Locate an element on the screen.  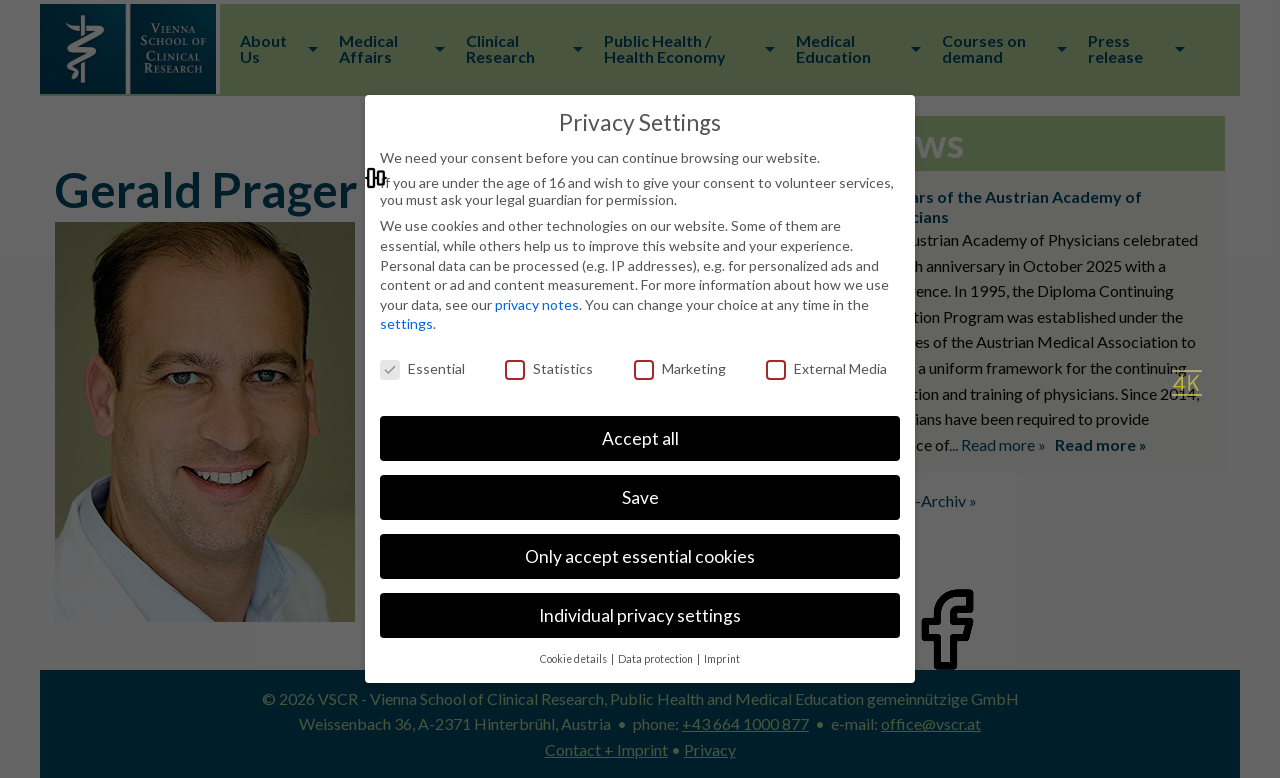
connect with Facebook is located at coordinates (945, 629).